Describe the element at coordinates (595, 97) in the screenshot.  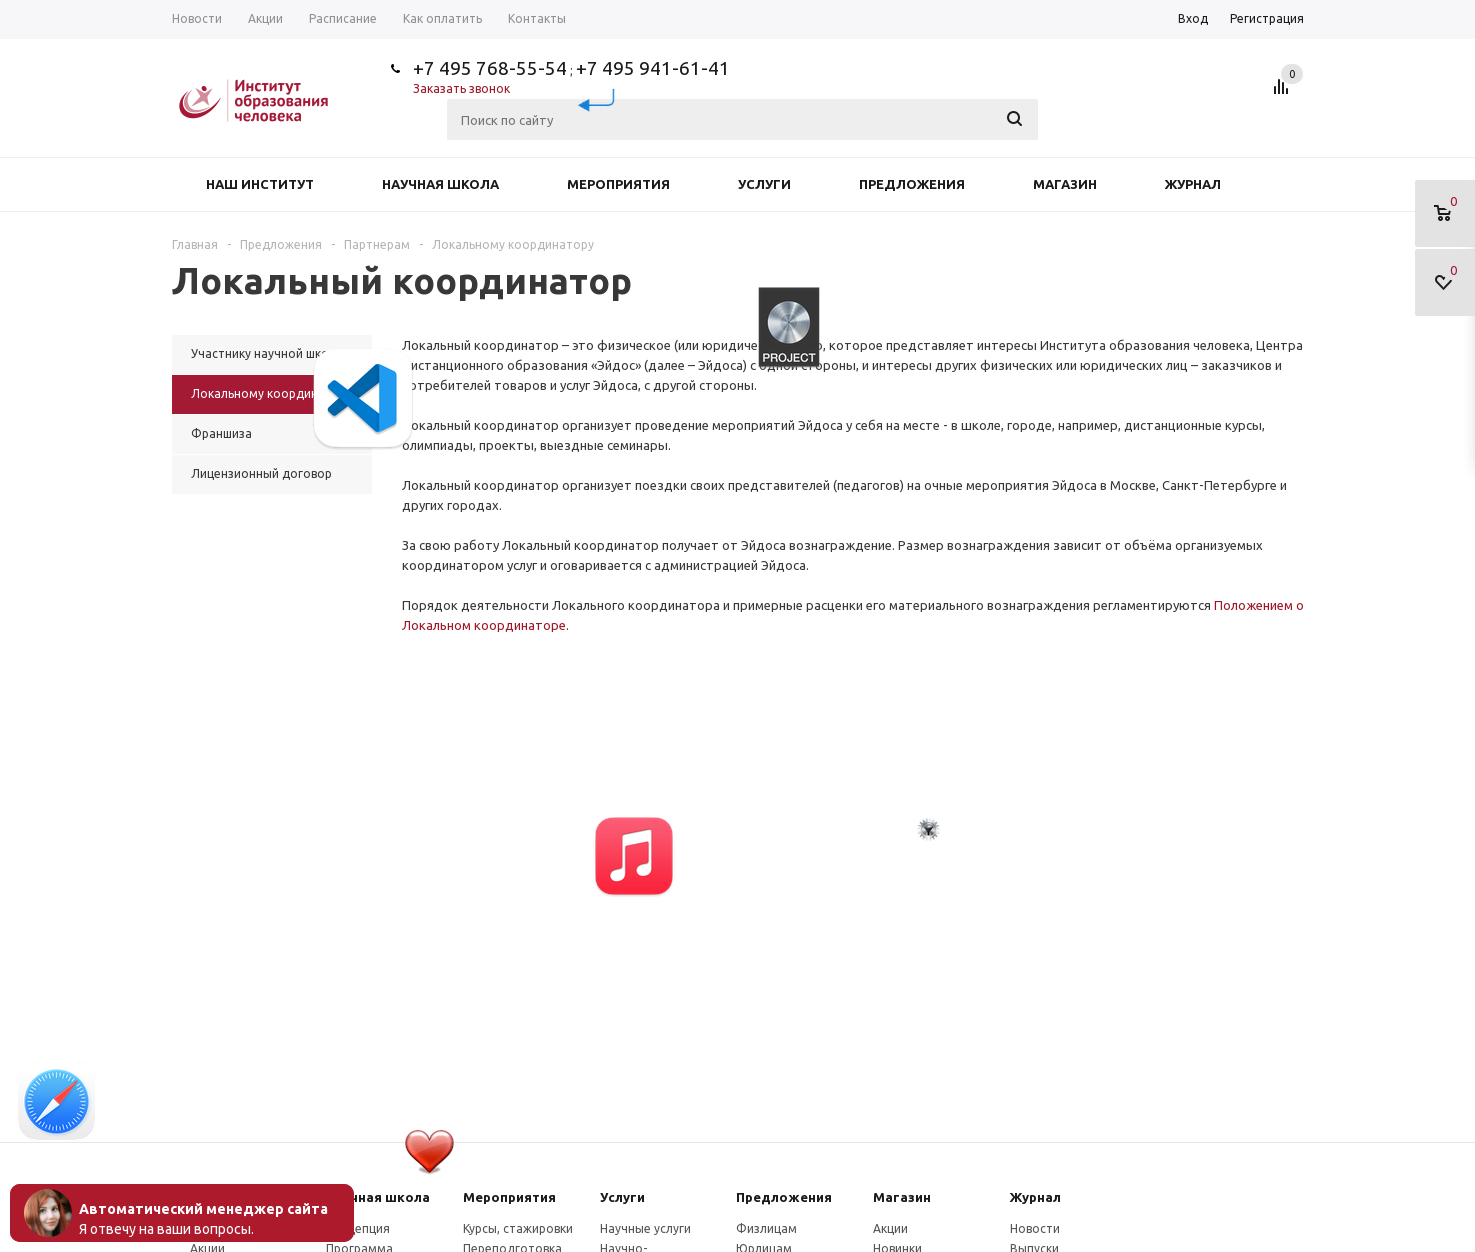
I see `reply to the sender of an email` at that location.